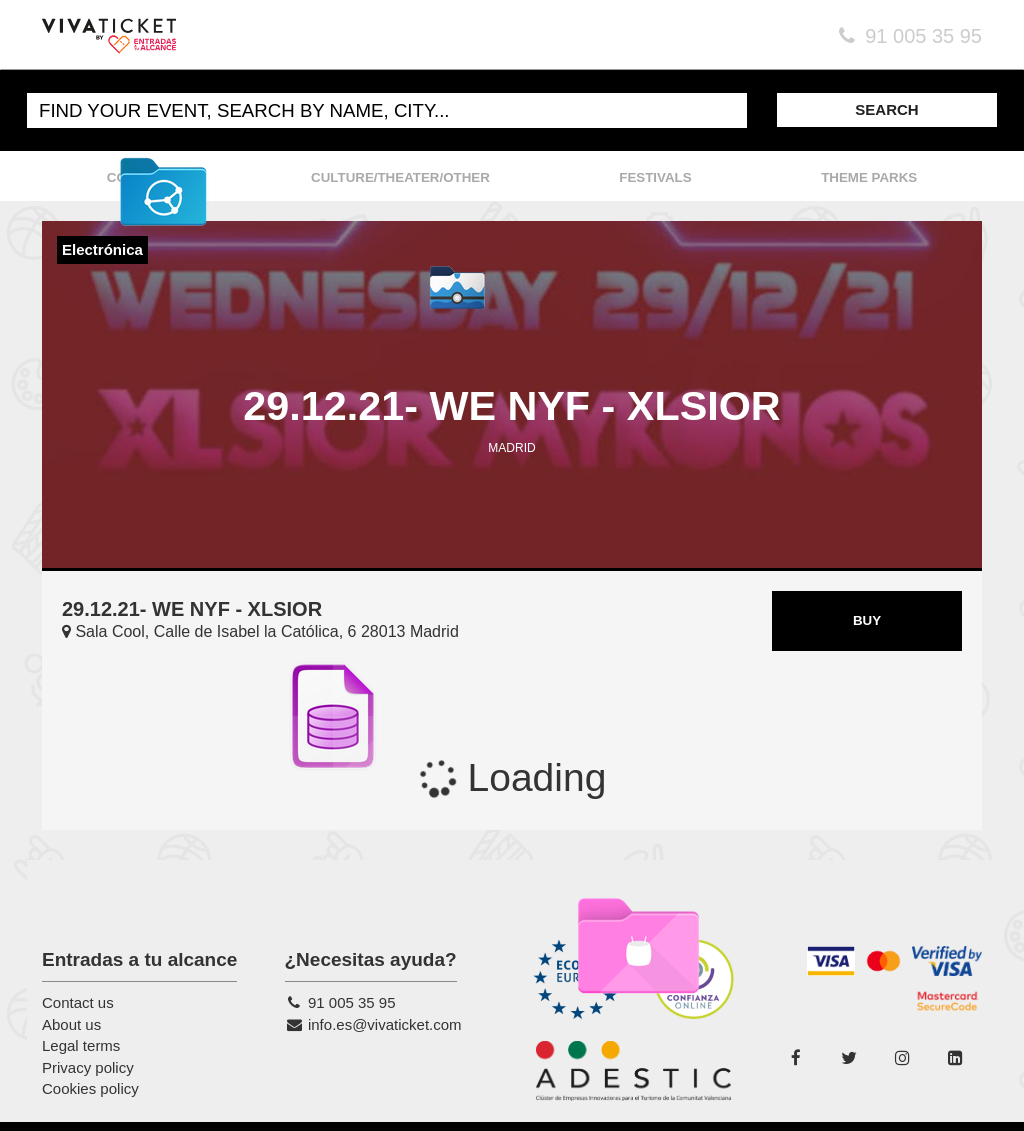 Image resolution: width=1024 pixels, height=1131 pixels. Describe the element at coordinates (638, 949) in the screenshot. I see `open android marshmallow system folder` at that location.